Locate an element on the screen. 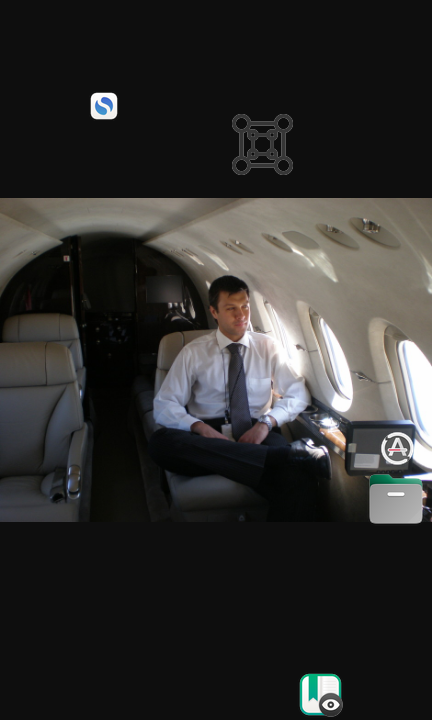 This screenshot has width=432, height=720. open gnome boxes virtual machine manager is located at coordinates (262, 144).